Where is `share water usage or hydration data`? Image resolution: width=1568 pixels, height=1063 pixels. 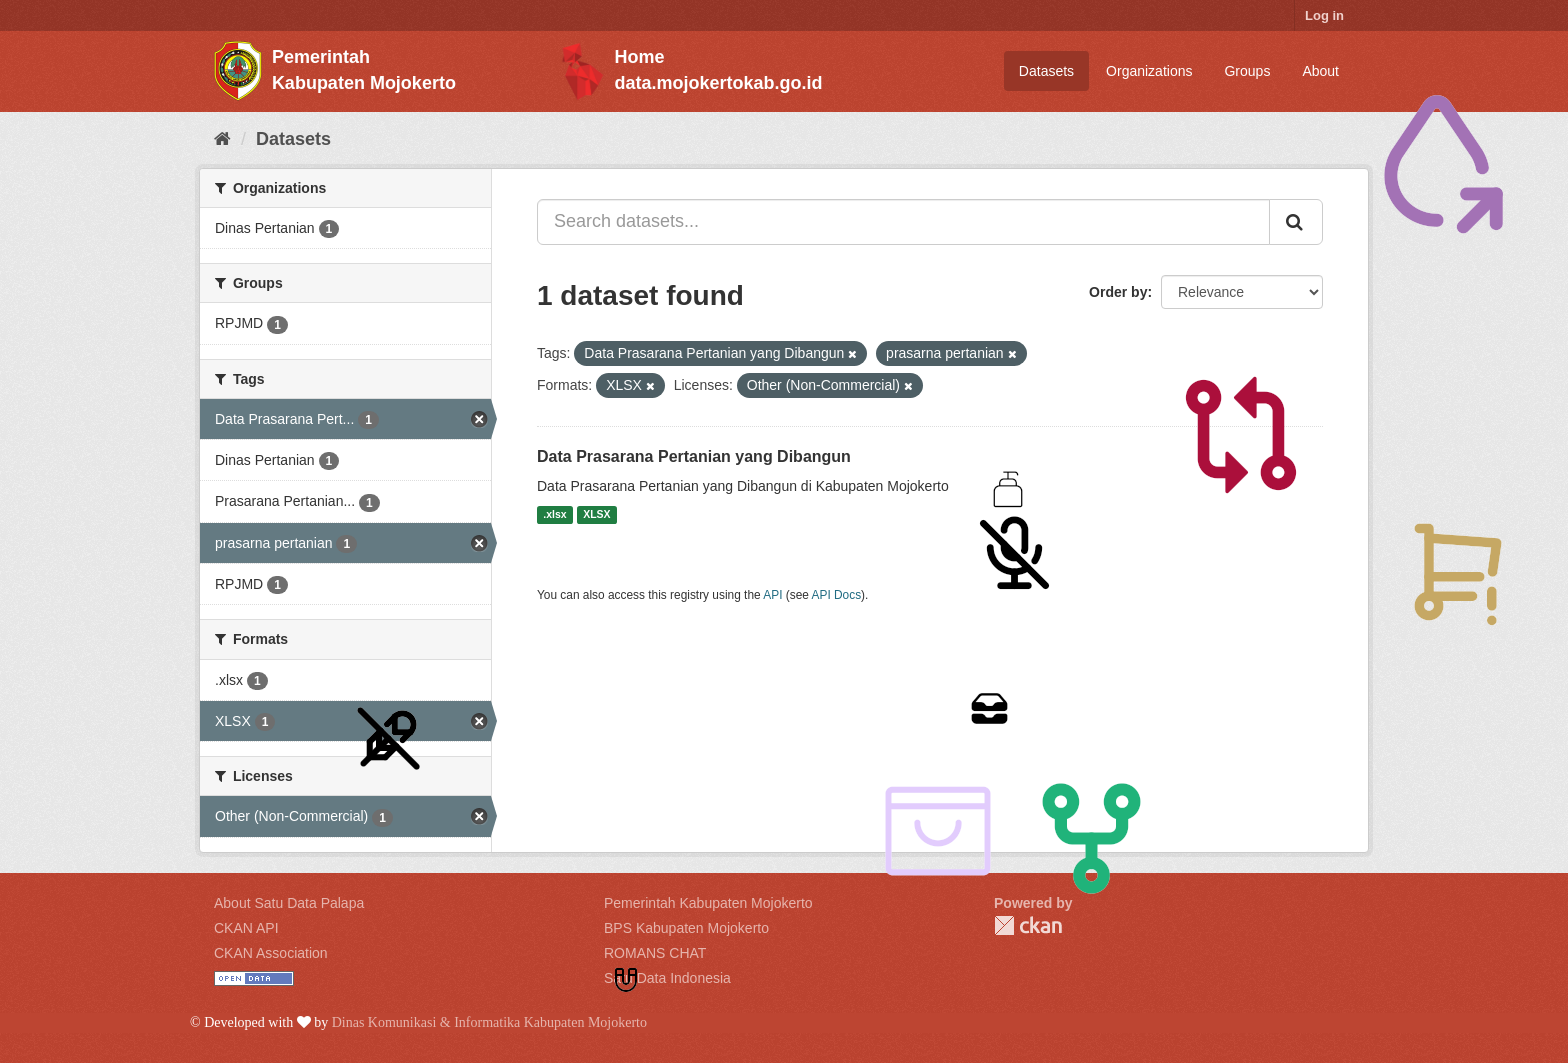
share water usage or hydration data is located at coordinates (1437, 161).